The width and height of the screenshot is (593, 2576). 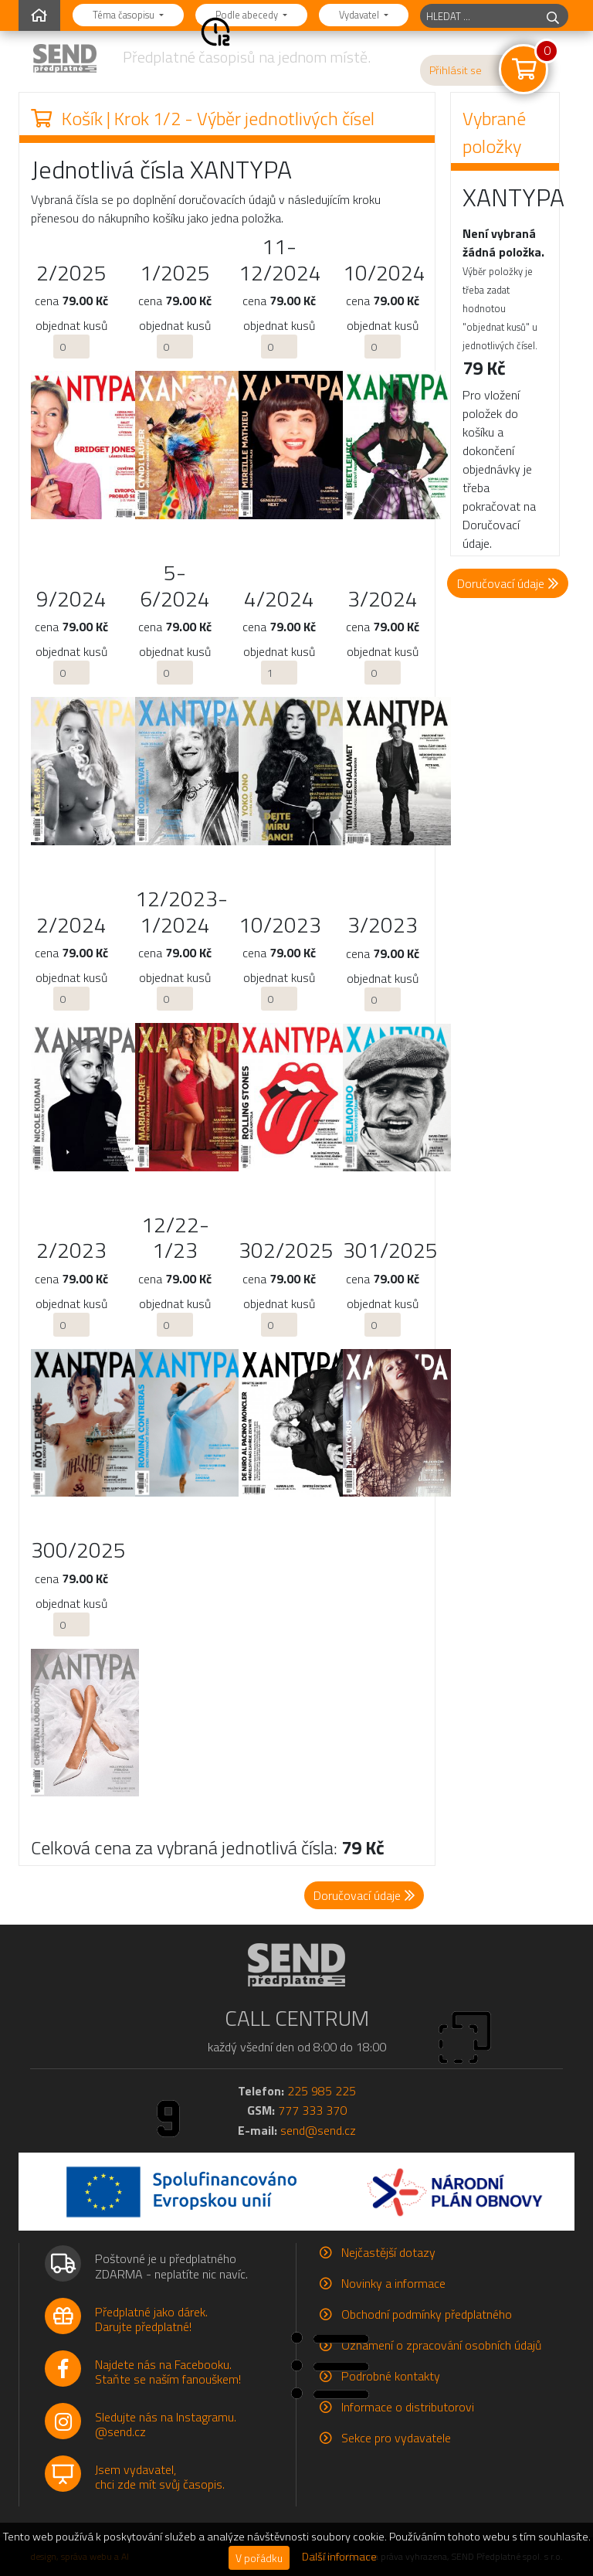 I want to click on view items as a bulleted list, so click(x=330, y=2365).